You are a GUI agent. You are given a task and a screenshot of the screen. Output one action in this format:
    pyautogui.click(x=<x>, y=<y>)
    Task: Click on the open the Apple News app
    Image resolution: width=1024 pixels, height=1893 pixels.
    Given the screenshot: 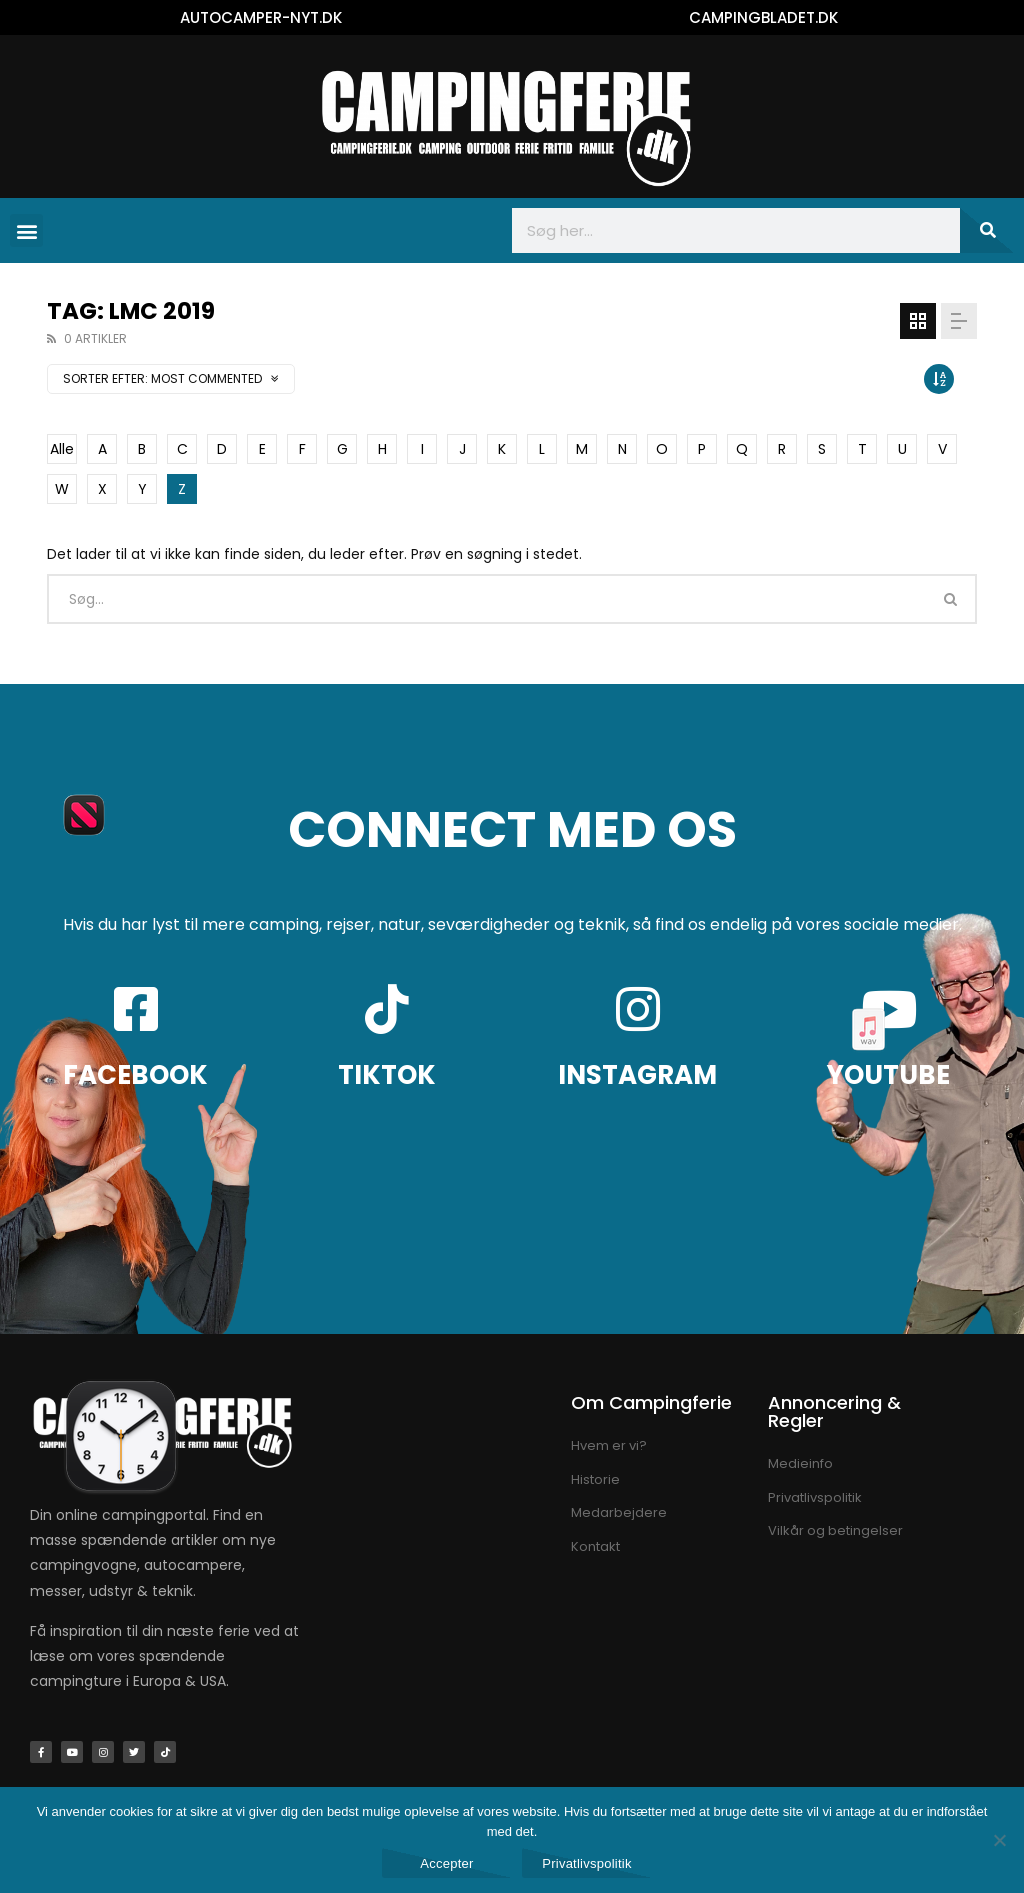 What is the action you would take?
    pyautogui.click(x=84, y=815)
    